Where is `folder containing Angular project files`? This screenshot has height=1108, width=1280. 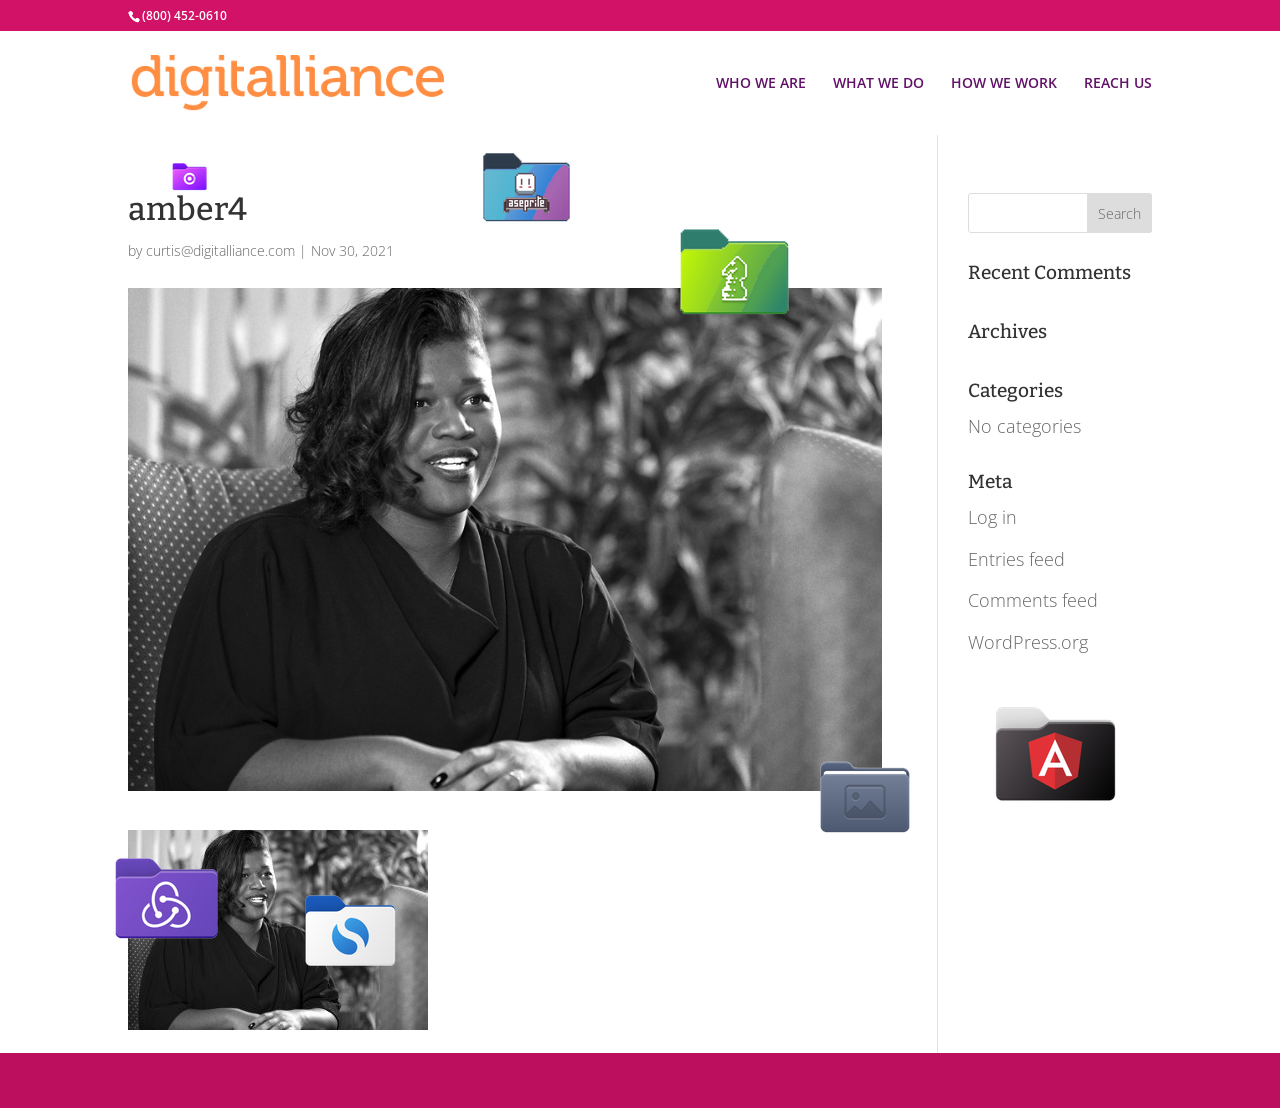 folder containing Angular project files is located at coordinates (1055, 757).